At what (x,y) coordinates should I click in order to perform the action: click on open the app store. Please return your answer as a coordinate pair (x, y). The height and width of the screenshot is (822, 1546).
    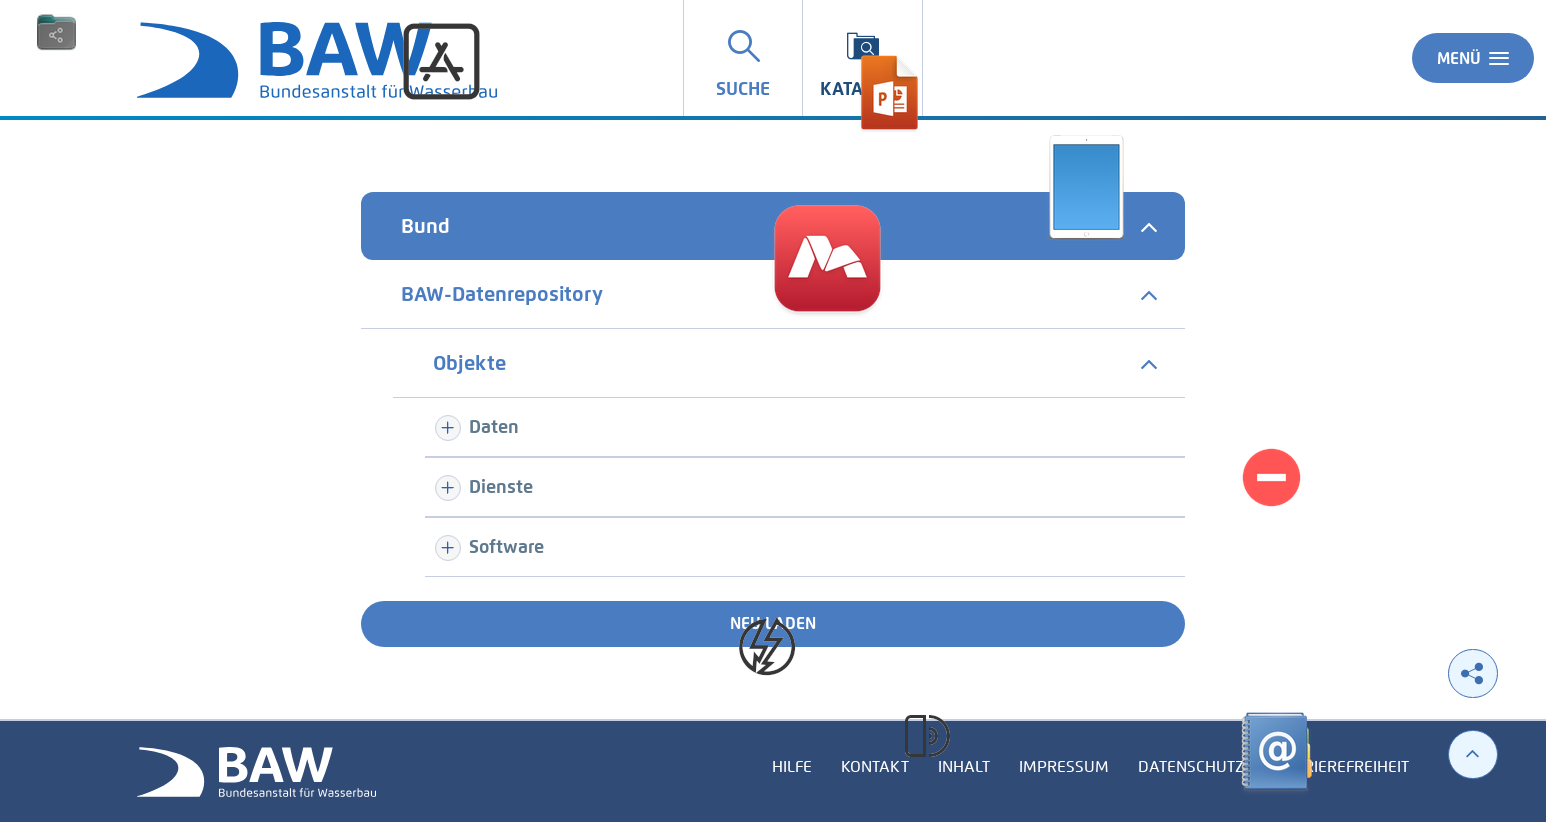
    Looking at the image, I should click on (441, 61).